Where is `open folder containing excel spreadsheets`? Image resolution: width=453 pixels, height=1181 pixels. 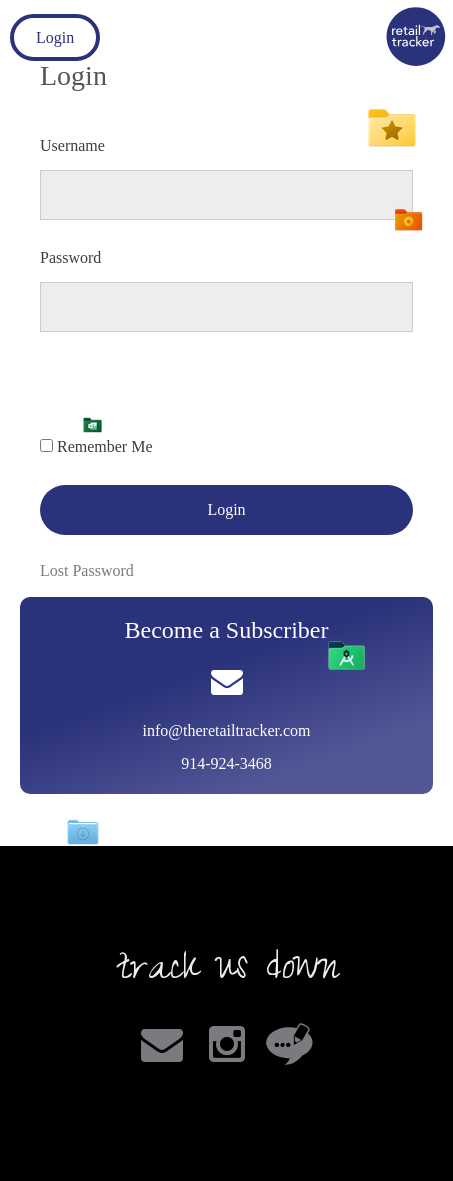 open folder containing excel spreadsheets is located at coordinates (92, 425).